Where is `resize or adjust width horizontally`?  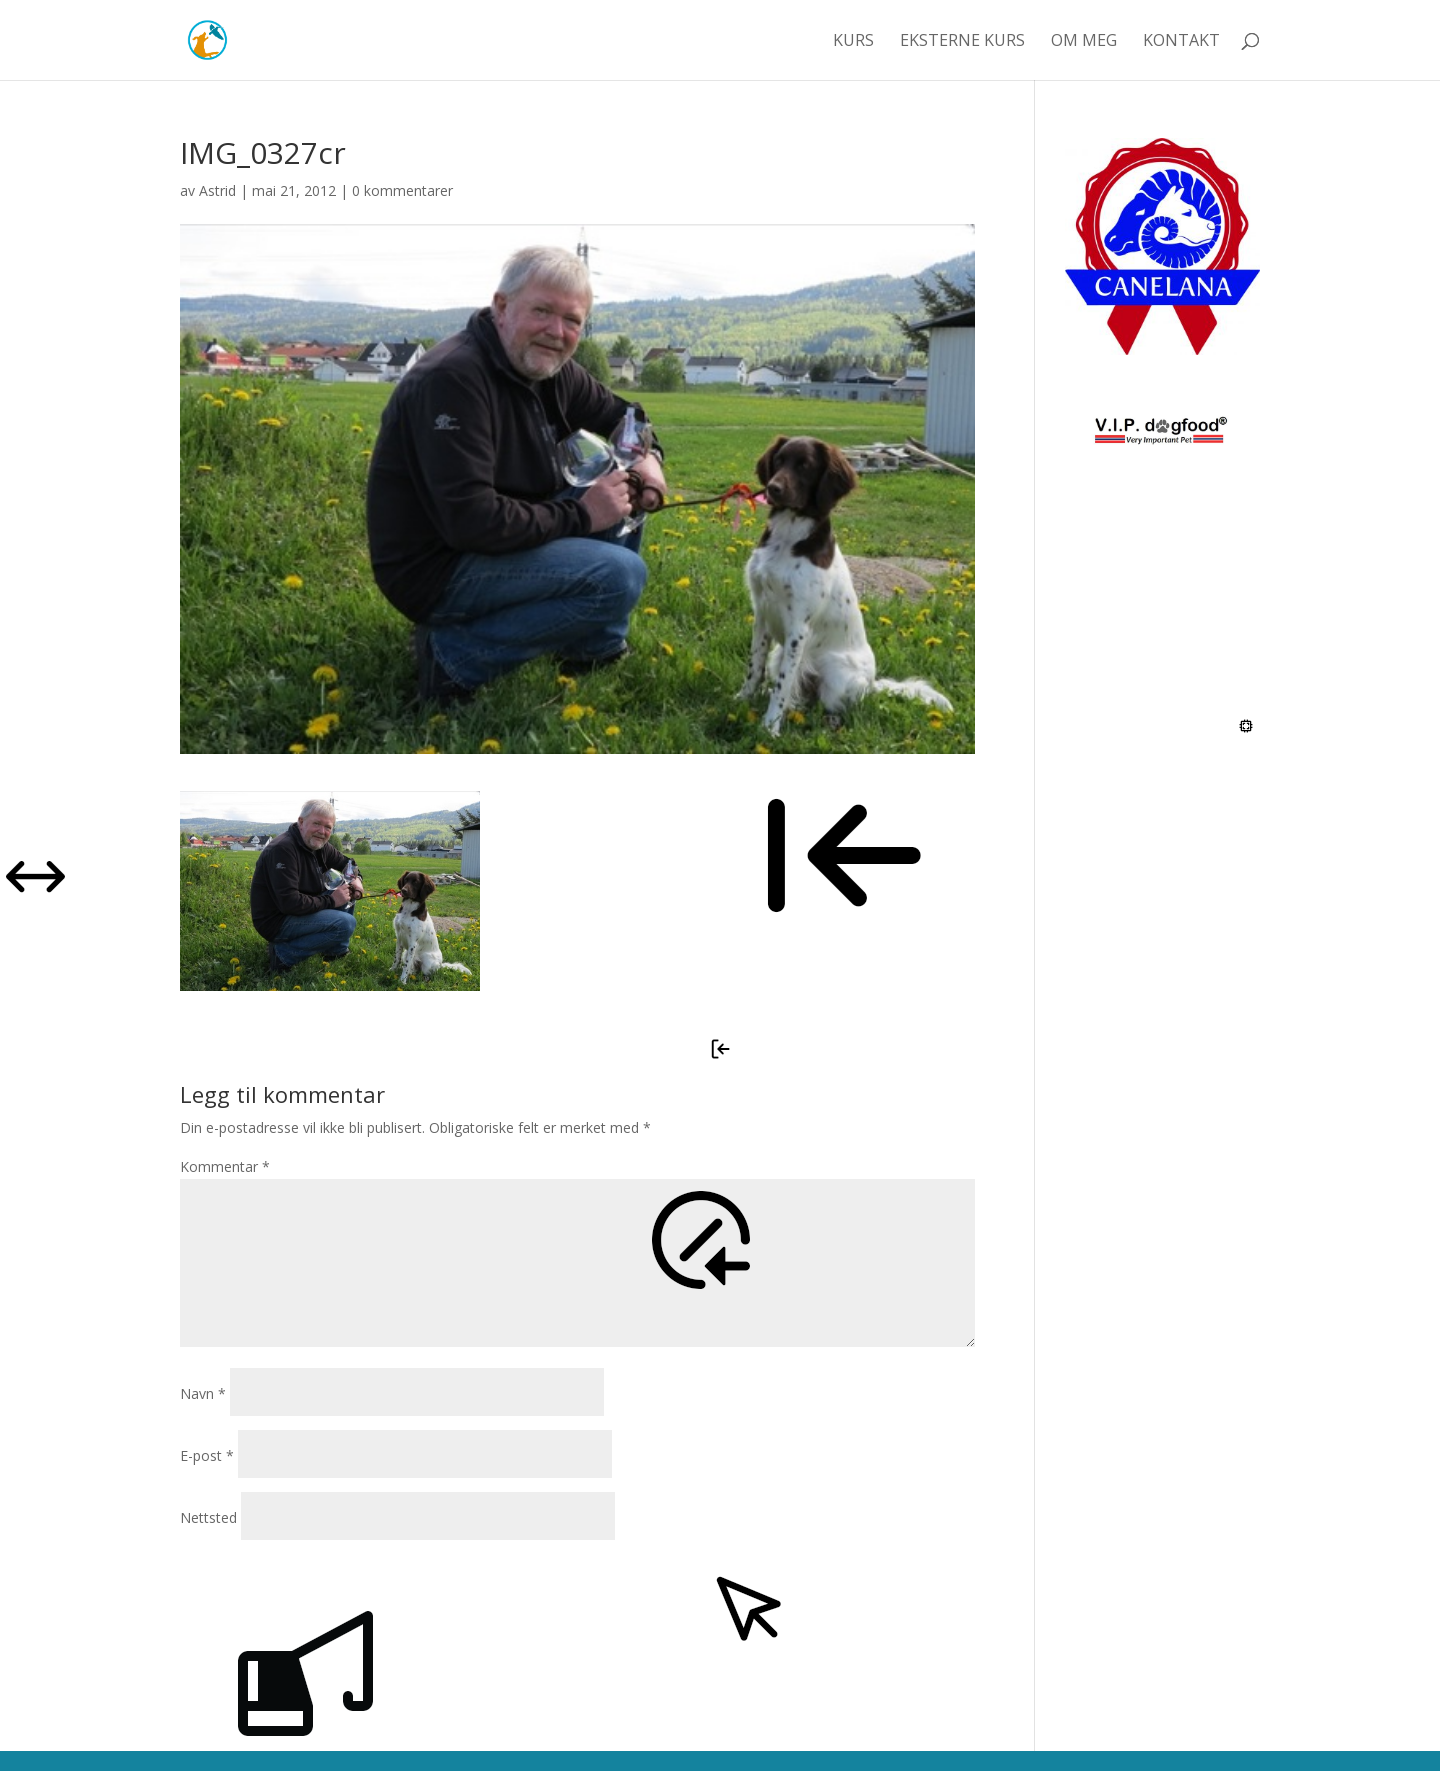 resize or adjust width horizontally is located at coordinates (35, 877).